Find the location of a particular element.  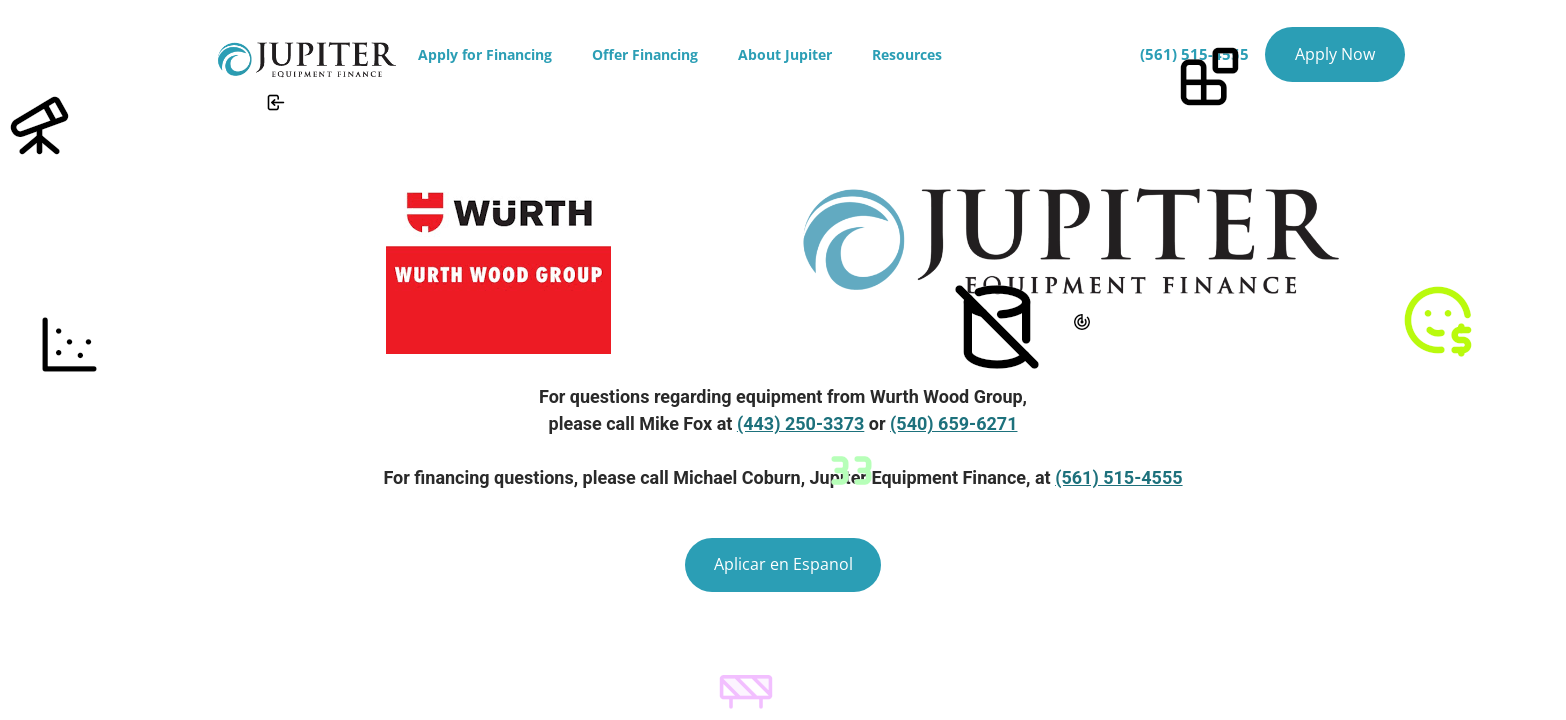

database or storage unavailable is located at coordinates (997, 327).